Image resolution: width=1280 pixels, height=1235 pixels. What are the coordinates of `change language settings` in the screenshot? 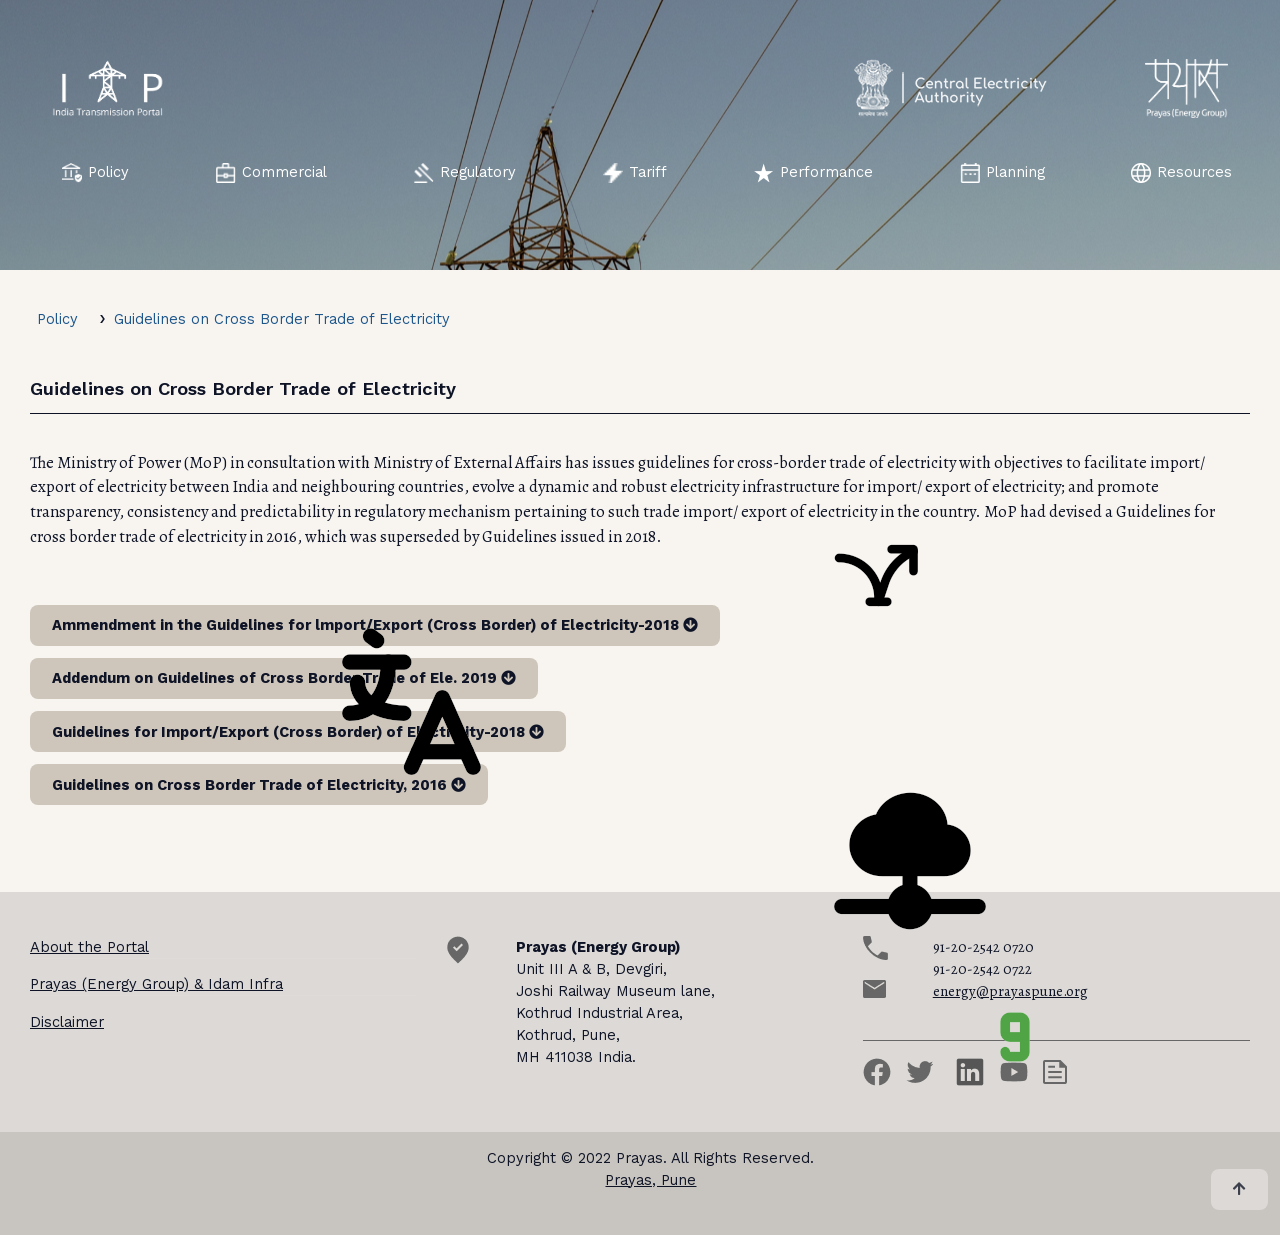 It's located at (411, 705).